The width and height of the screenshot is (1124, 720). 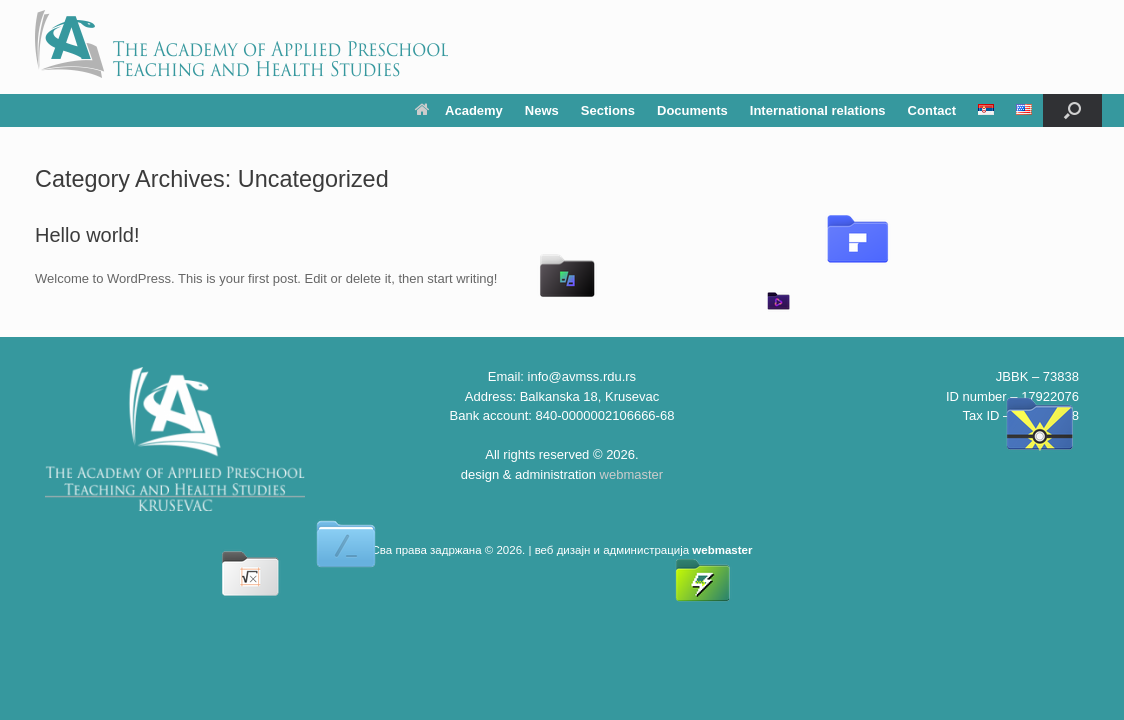 I want to click on open wondershare vidair video files folder, so click(x=778, y=301).